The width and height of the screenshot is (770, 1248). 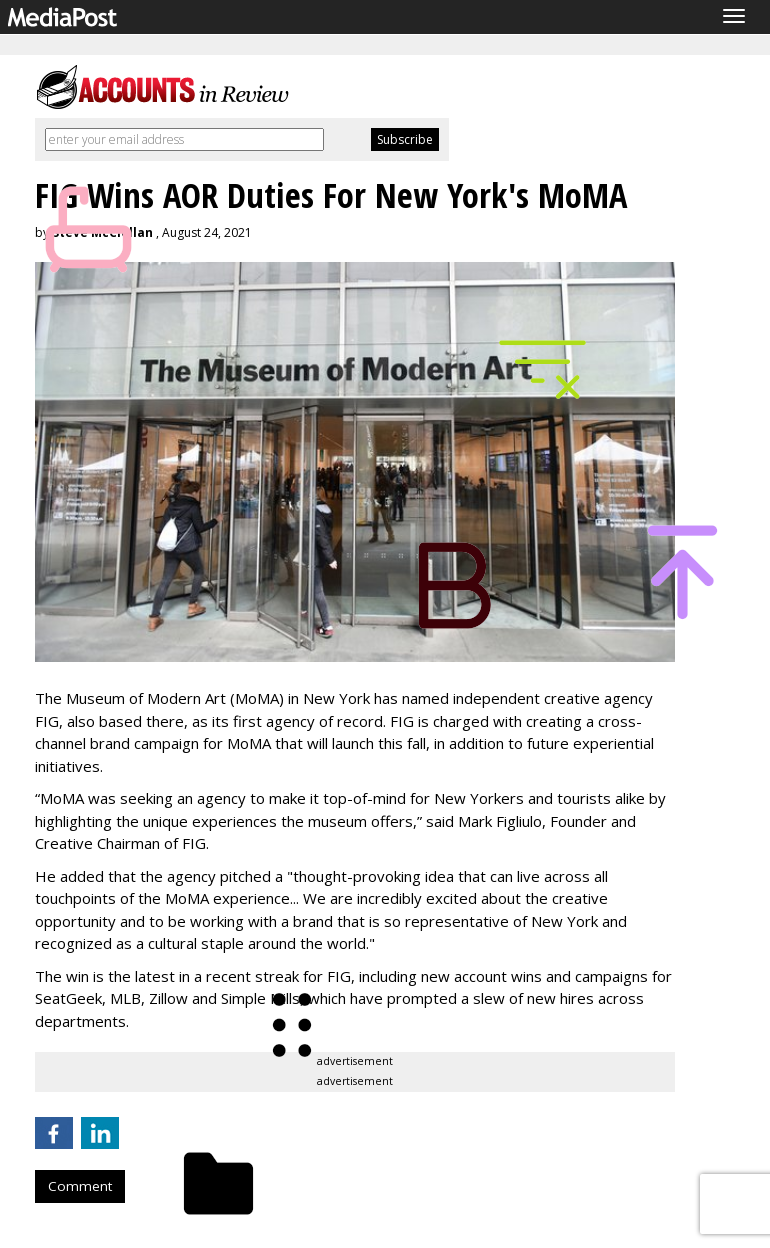 What do you see at coordinates (682, 570) in the screenshot?
I see `move item to top of list` at bounding box center [682, 570].